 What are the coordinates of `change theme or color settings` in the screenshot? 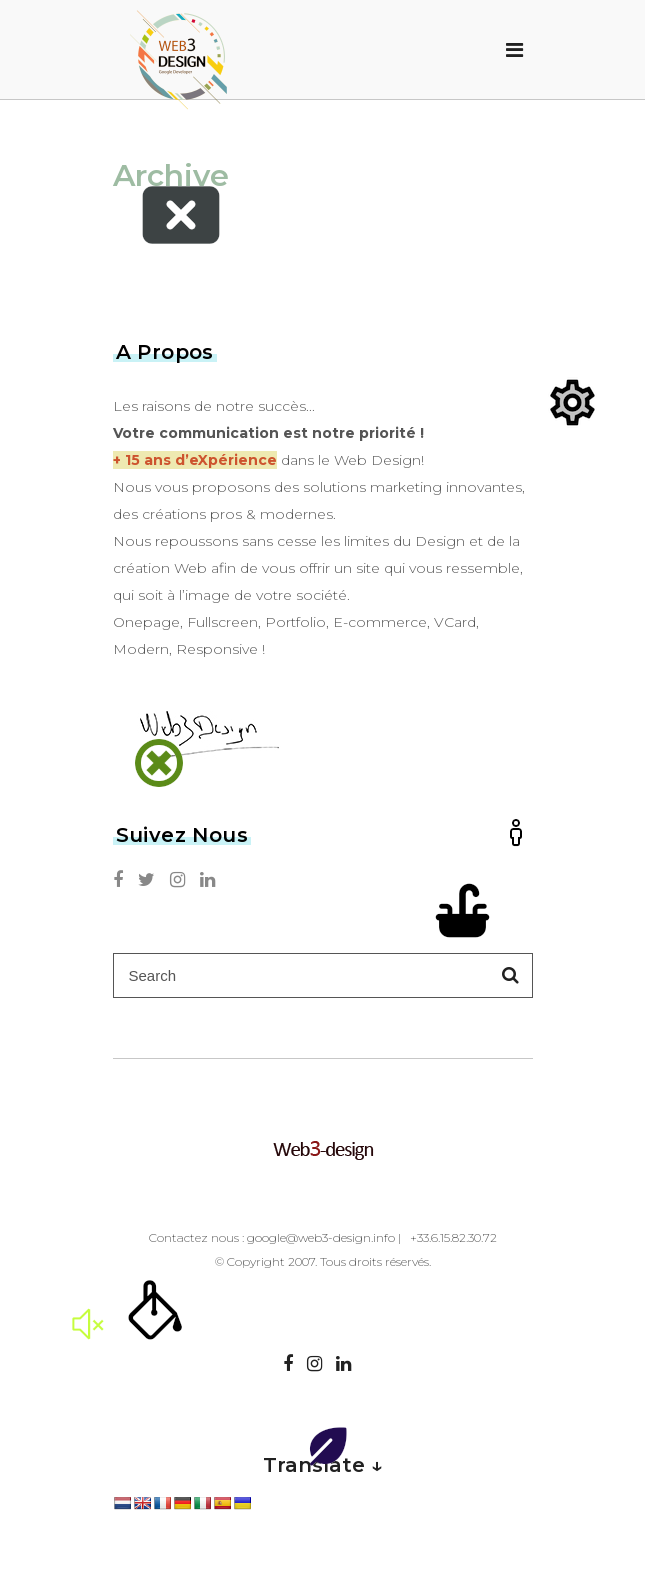 It's located at (154, 1310).